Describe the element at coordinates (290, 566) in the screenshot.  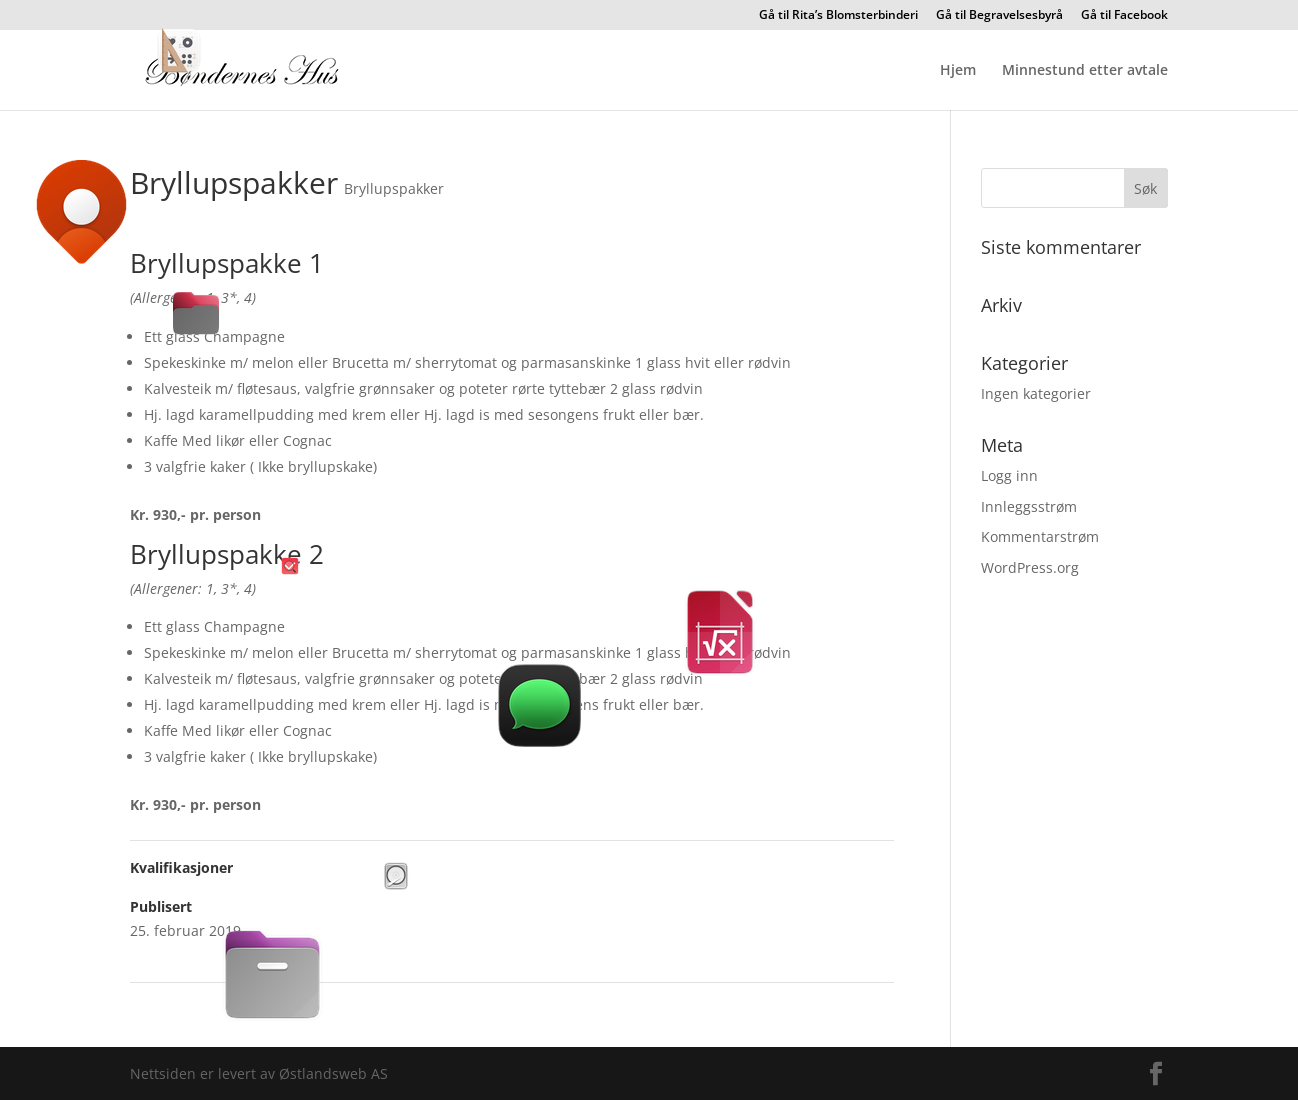
I see `open dconf editor to browse and modify system configuration settings` at that location.